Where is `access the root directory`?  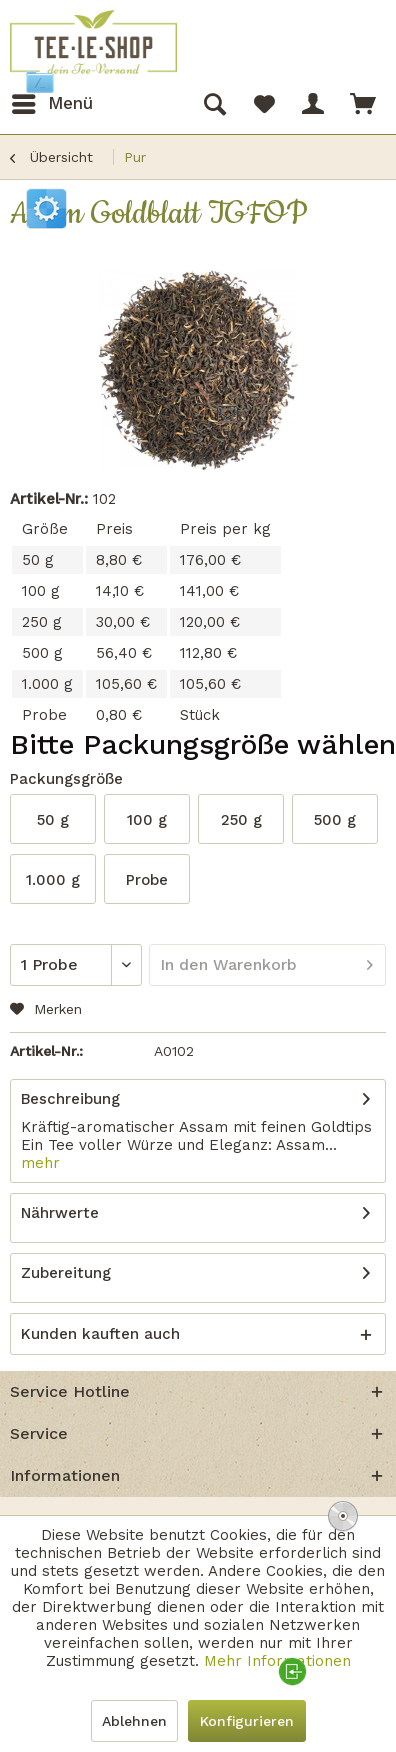 access the root directory is located at coordinates (40, 82).